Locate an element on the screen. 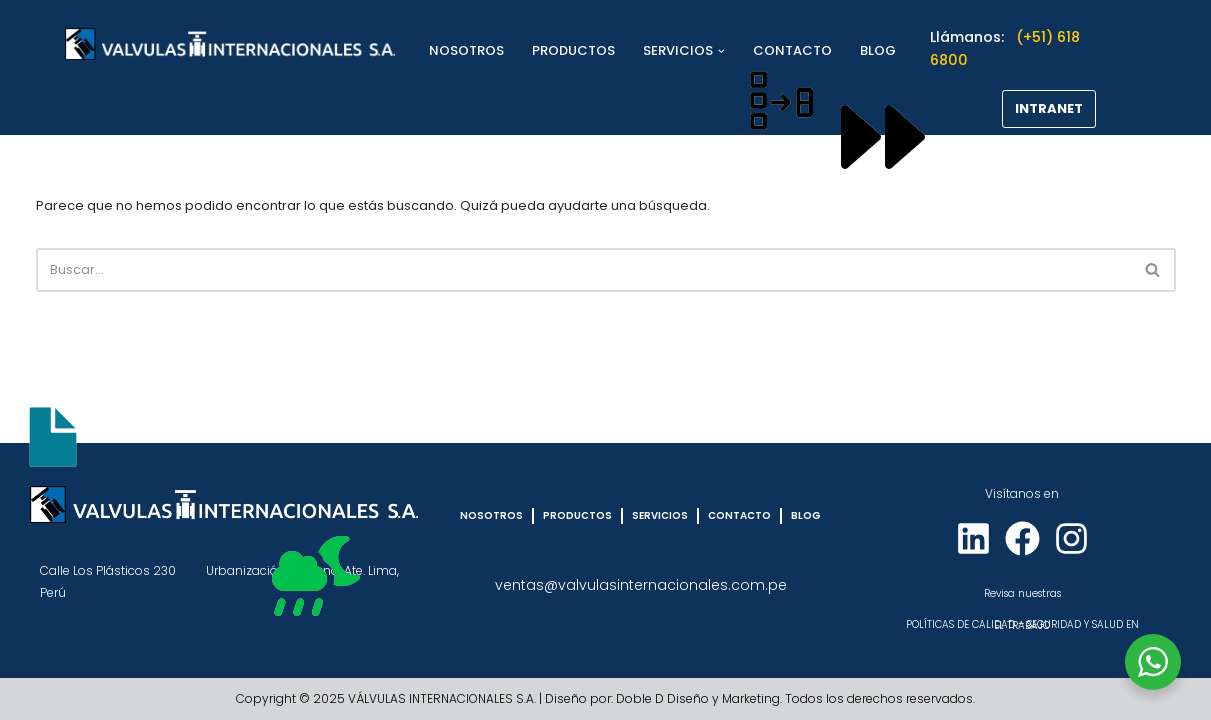 The width and height of the screenshot is (1211, 720). combine or merge multiple items into one is located at coordinates (779, 100).